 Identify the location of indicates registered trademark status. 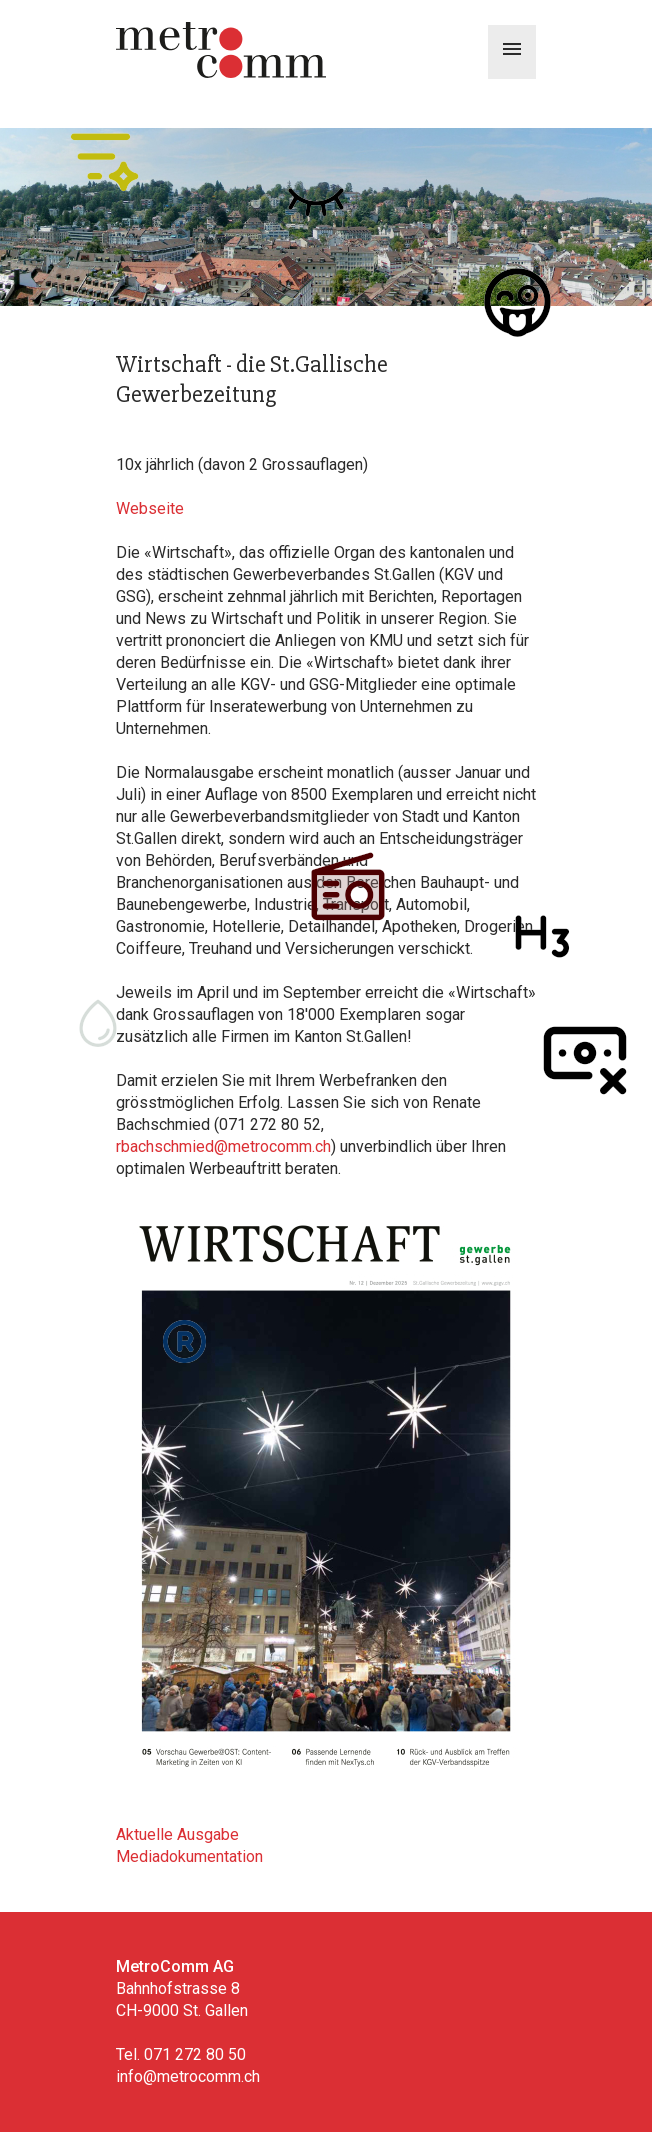
(184, 1341).